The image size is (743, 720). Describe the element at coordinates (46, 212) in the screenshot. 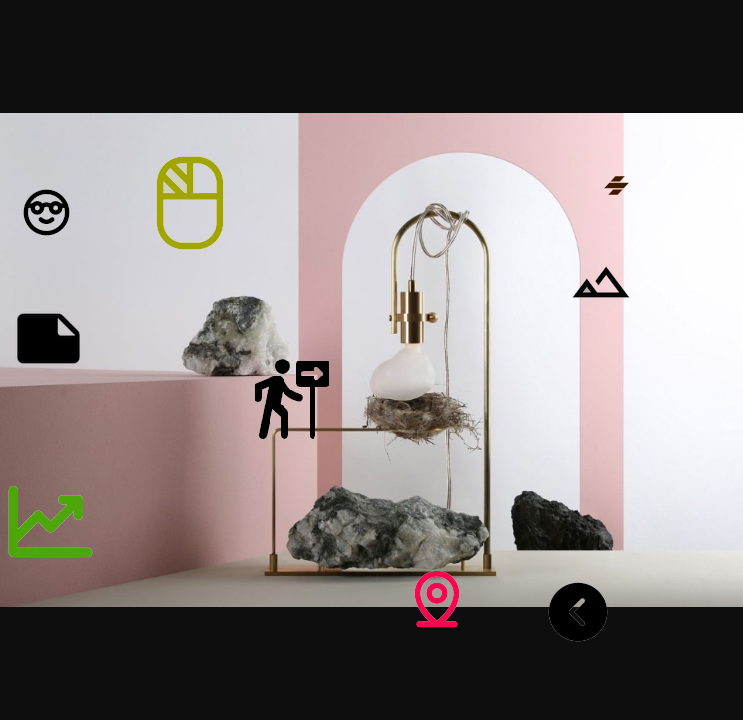

I see `select nerd or geeky mood/reaction` at that location.